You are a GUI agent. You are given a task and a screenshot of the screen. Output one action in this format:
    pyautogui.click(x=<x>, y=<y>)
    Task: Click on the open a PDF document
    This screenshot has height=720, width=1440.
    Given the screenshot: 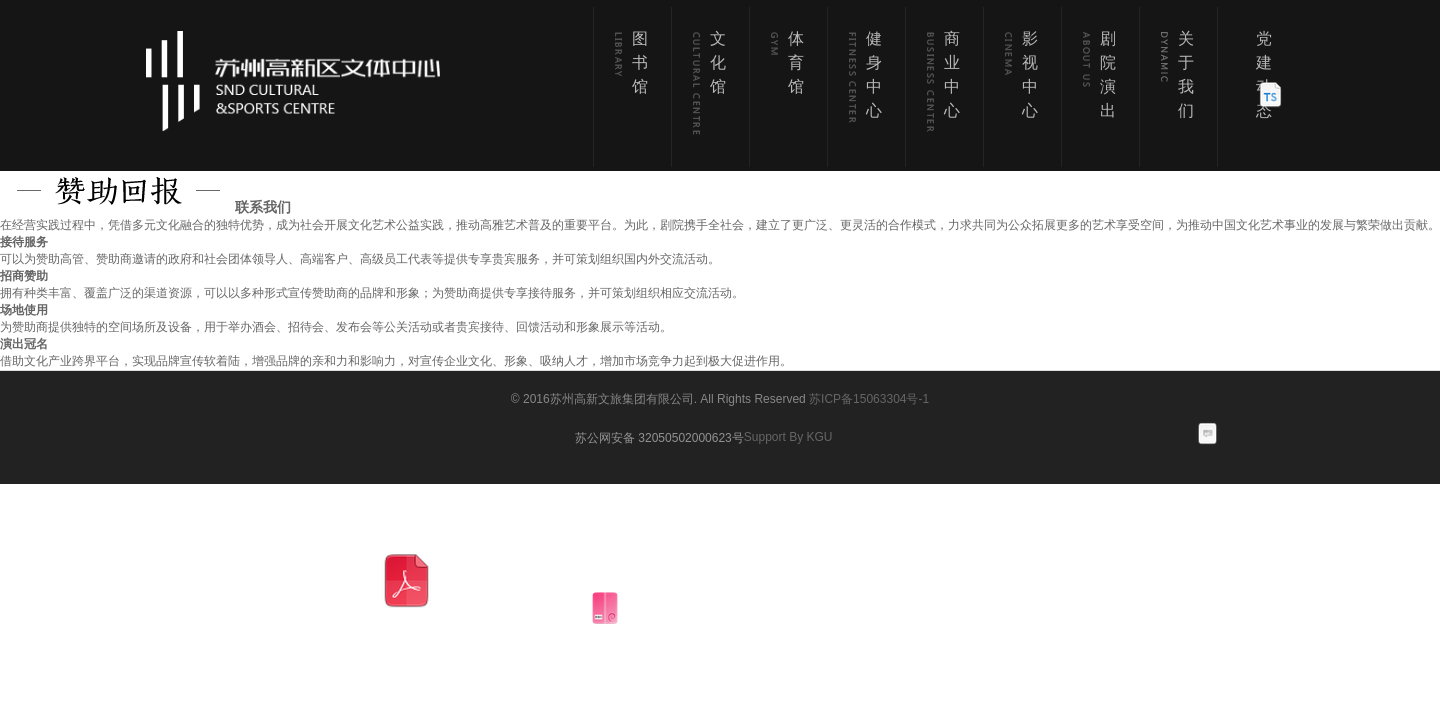 What is the action you would take?
    pyautogui.click(x=406, y=580)
    